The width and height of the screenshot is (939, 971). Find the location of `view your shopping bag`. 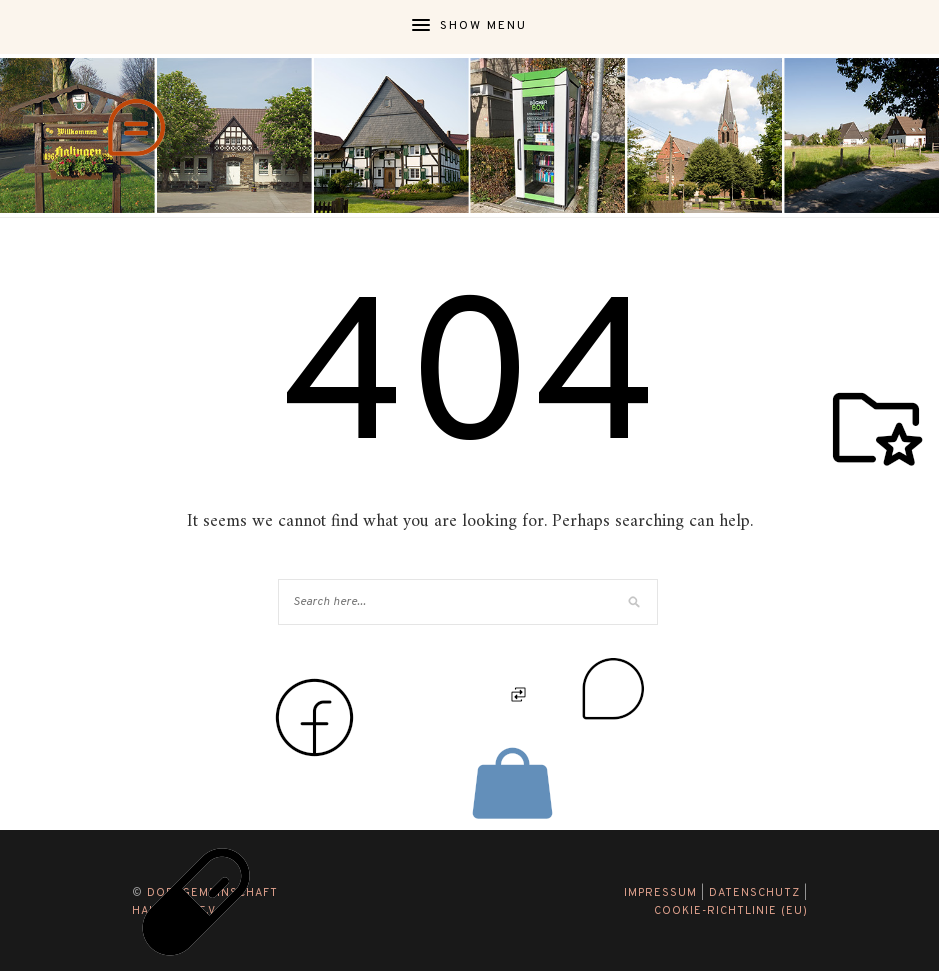

view your shopping bag is located at coordinates (512, 787).